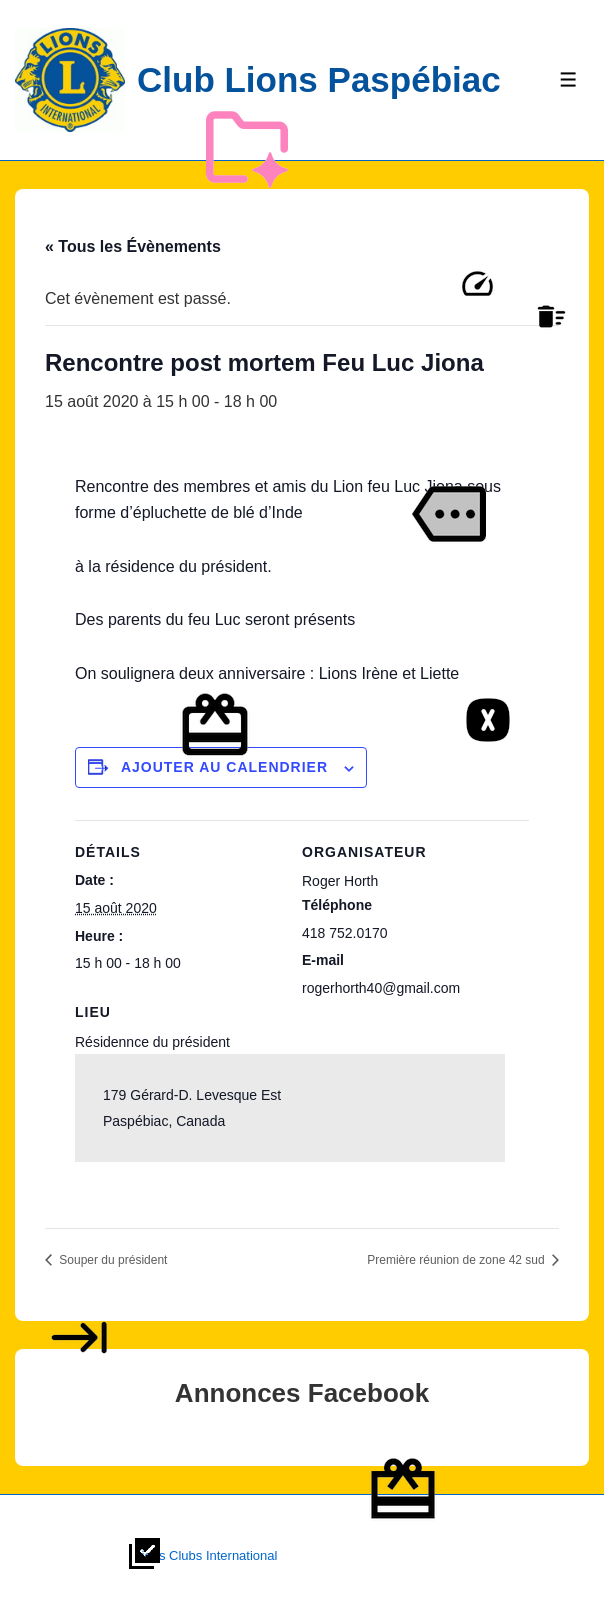 This screenshot has width=604, height=1618. What do you see at coordinates (215, 726) in the screenshot?
I see `redeem a gift card or voucher` at bounding box center [215, 726].